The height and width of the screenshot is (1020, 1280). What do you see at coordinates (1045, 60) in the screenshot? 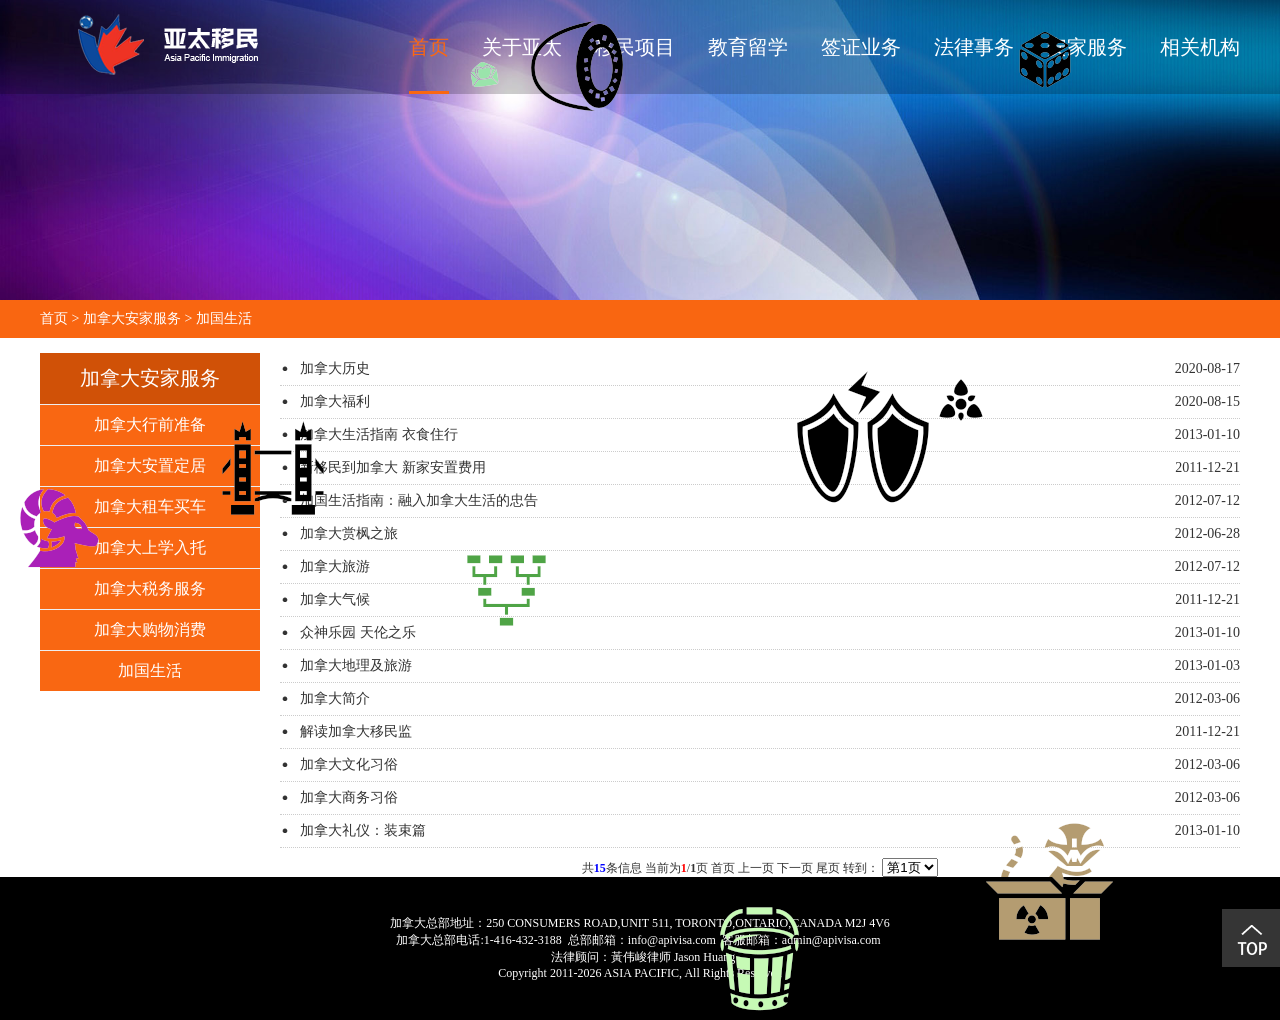
I see `roll the dice or take a chance` at bounding box center [1045, 60].